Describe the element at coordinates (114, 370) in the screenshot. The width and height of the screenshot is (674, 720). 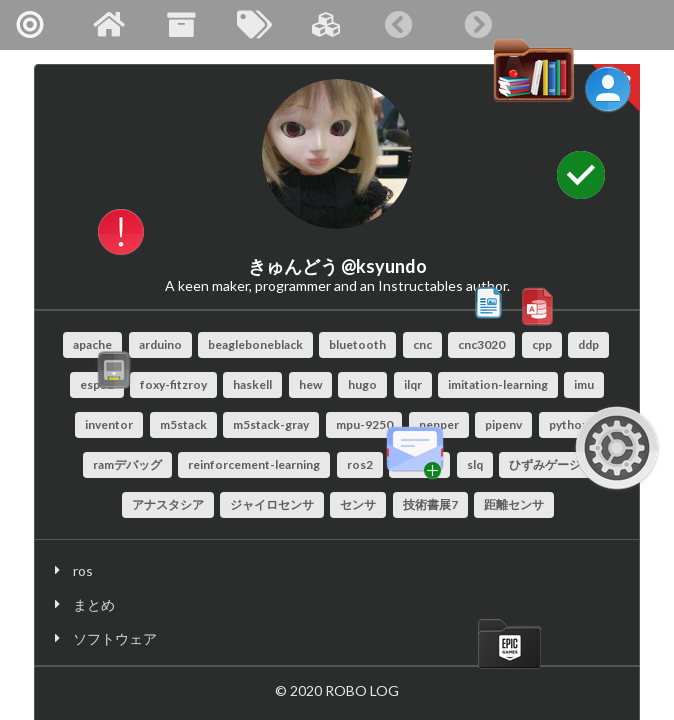
I see `NES game ROM file` at that location.